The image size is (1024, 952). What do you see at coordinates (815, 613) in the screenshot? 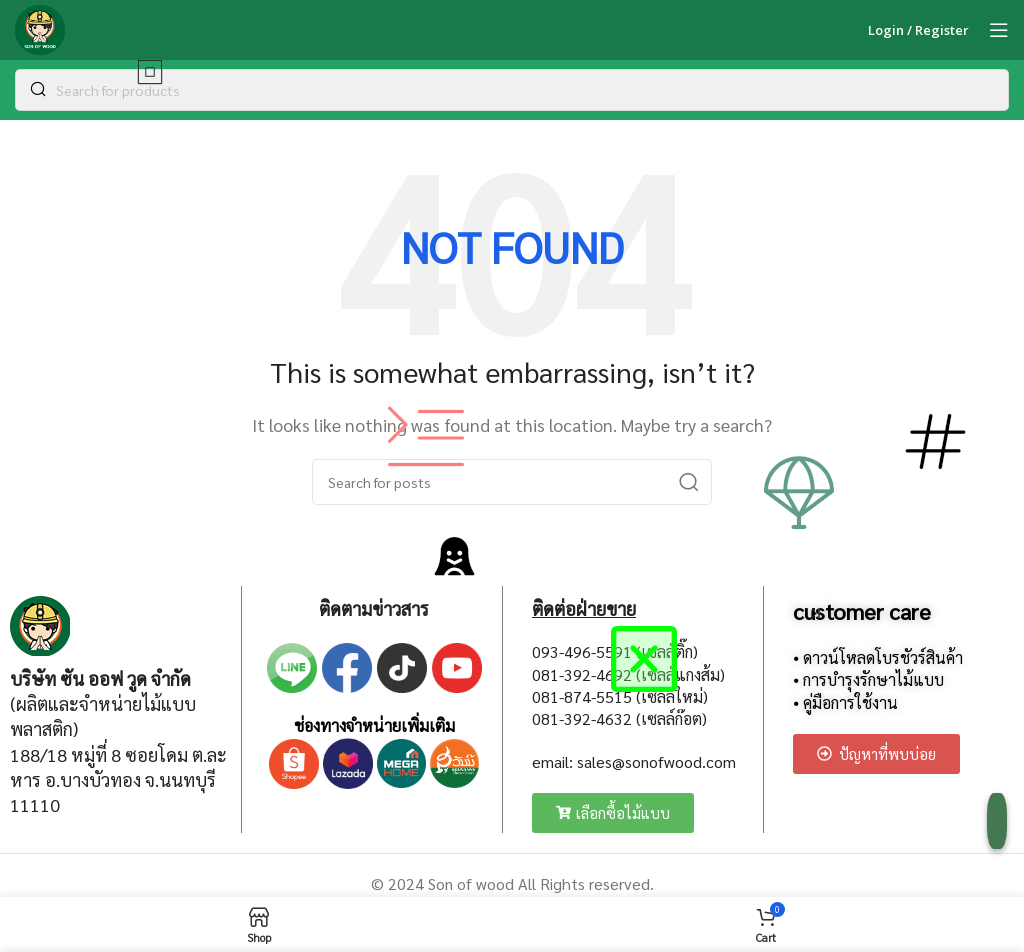
I see `skip to the next track or video` at bounding box center [815, 613].